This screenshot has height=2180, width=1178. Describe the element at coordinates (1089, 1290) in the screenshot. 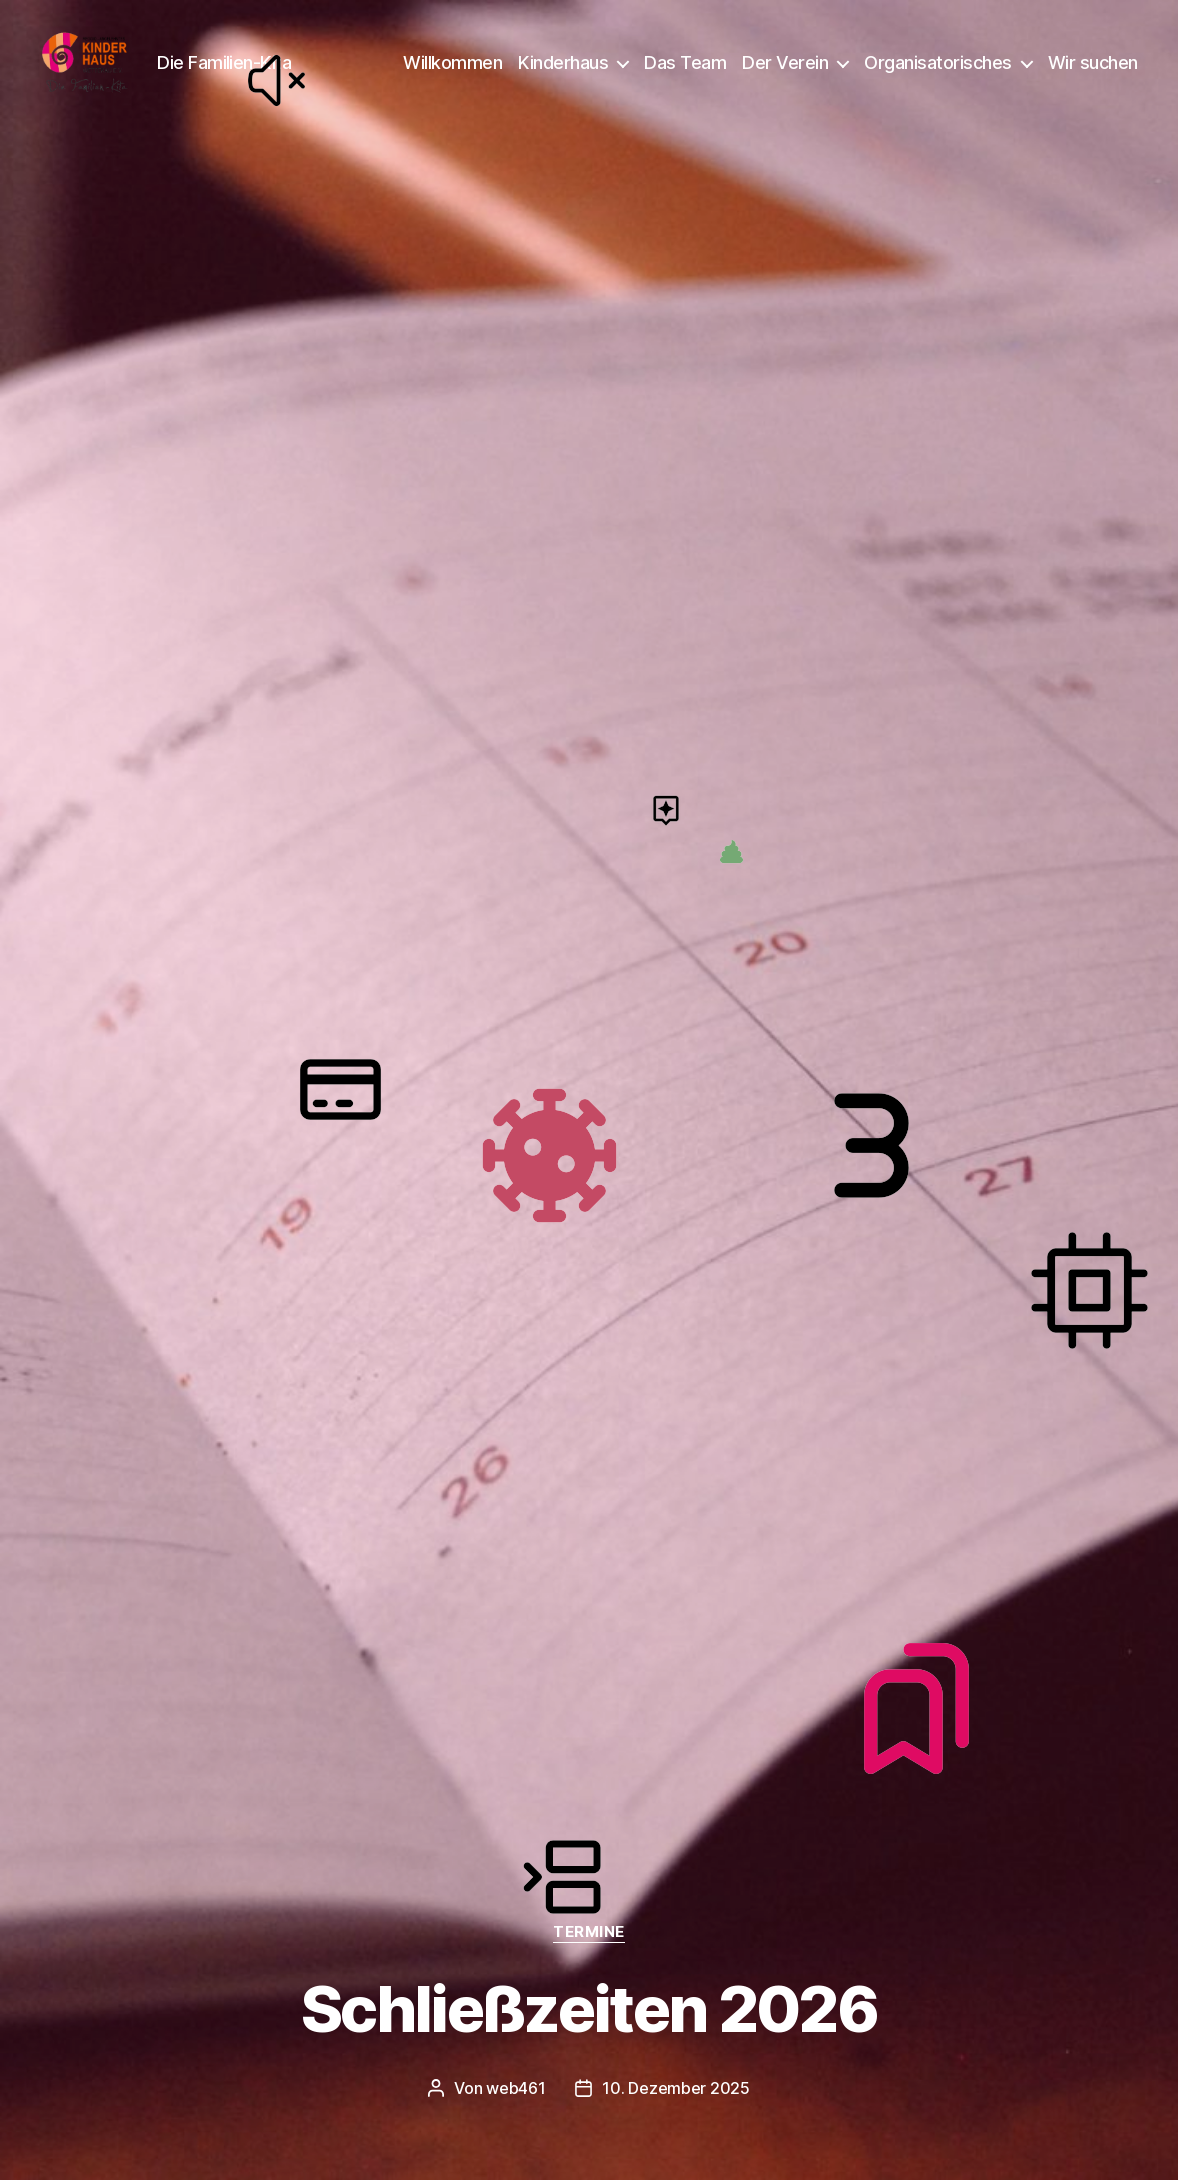

I see `view system hardware information` at that location.